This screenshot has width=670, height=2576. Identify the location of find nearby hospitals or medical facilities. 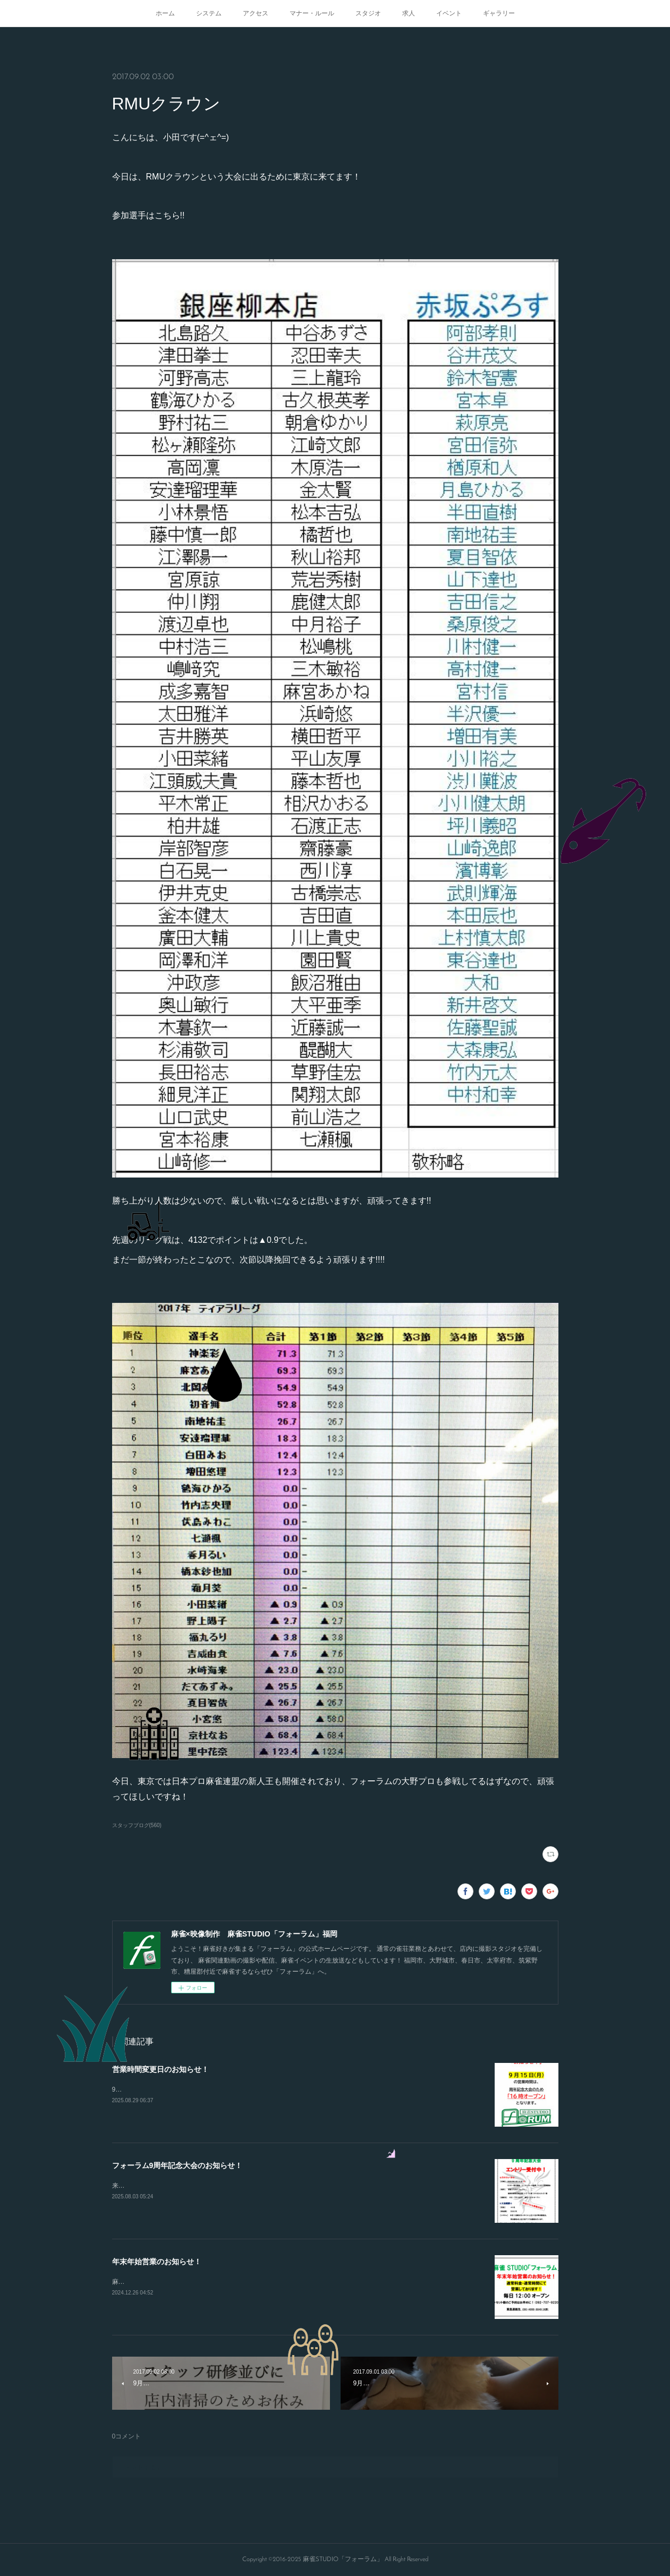
(154, 1734).